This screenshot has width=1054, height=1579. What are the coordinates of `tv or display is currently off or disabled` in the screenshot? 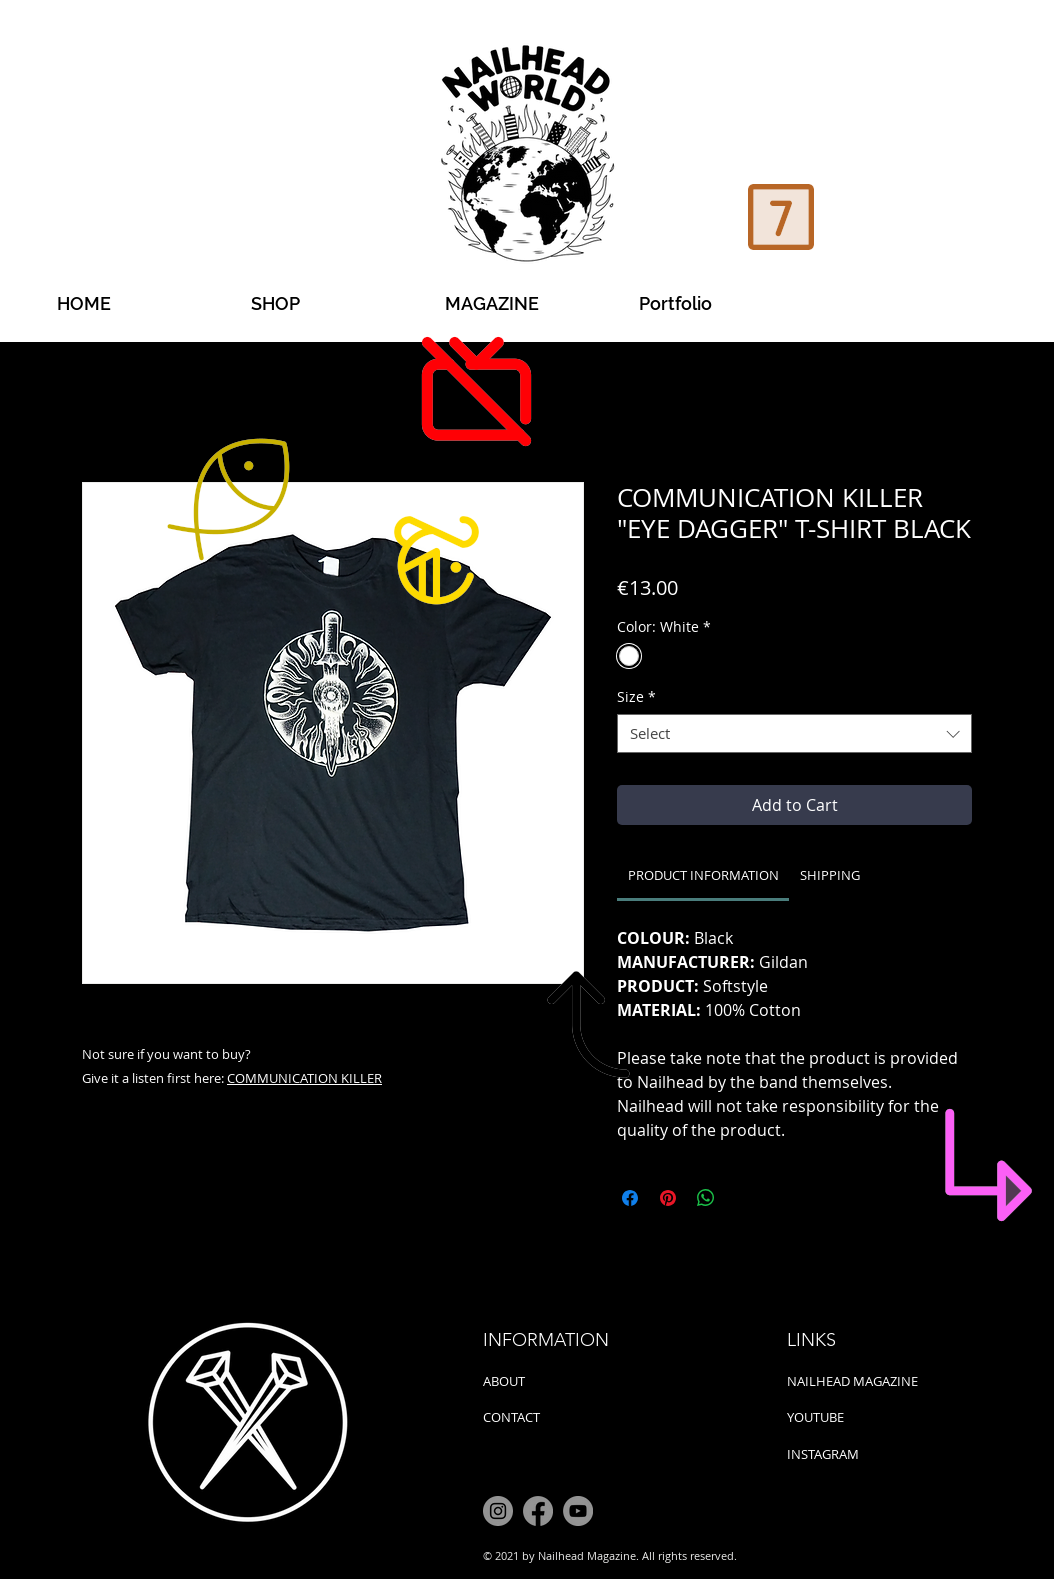 It's located at (476, 391).